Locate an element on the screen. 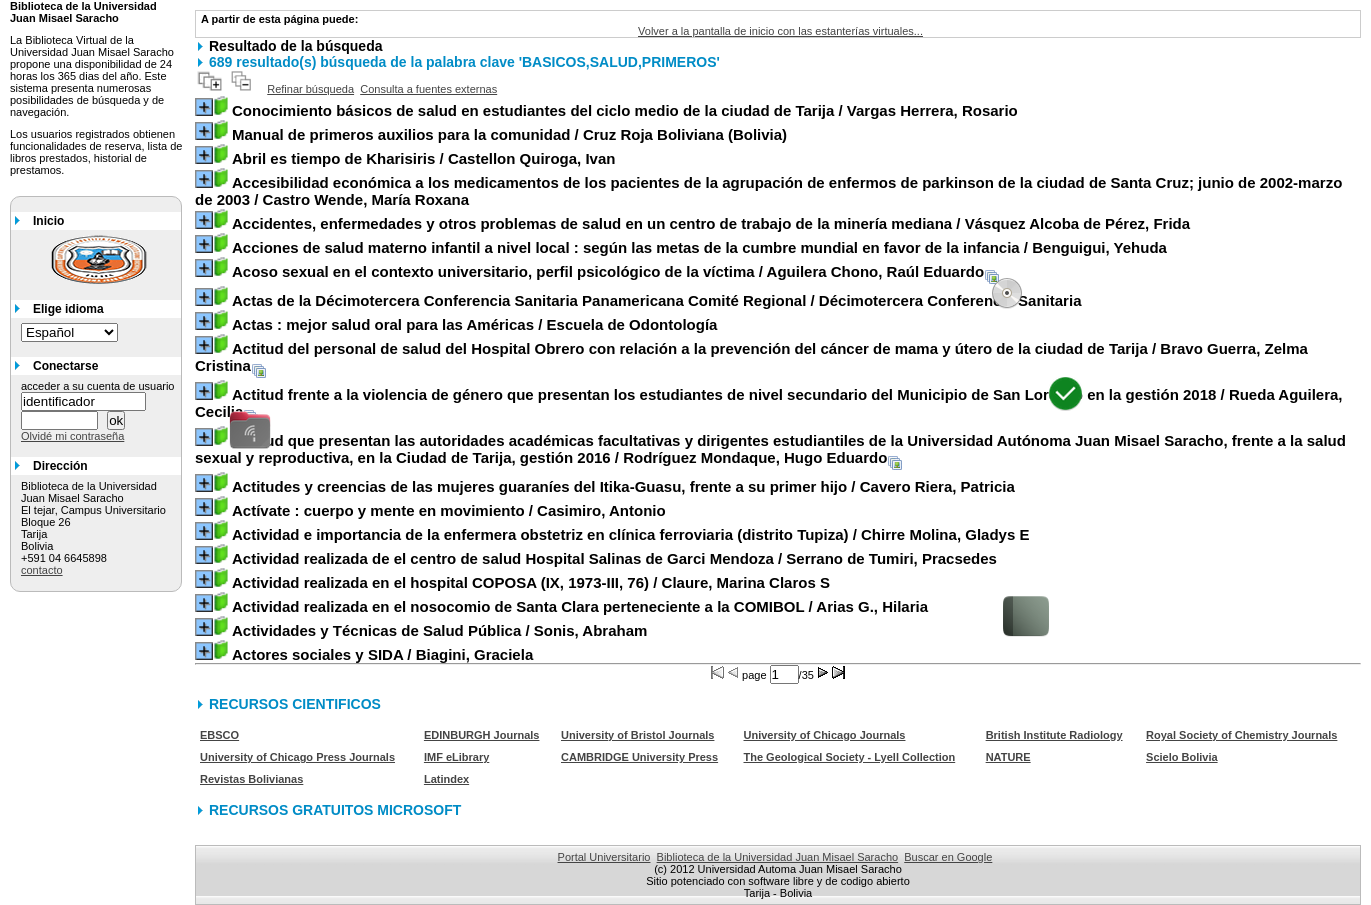 The height and width of the screenshot is (905, 1371). access your desktop folder is located at coordinates (1026, 615).